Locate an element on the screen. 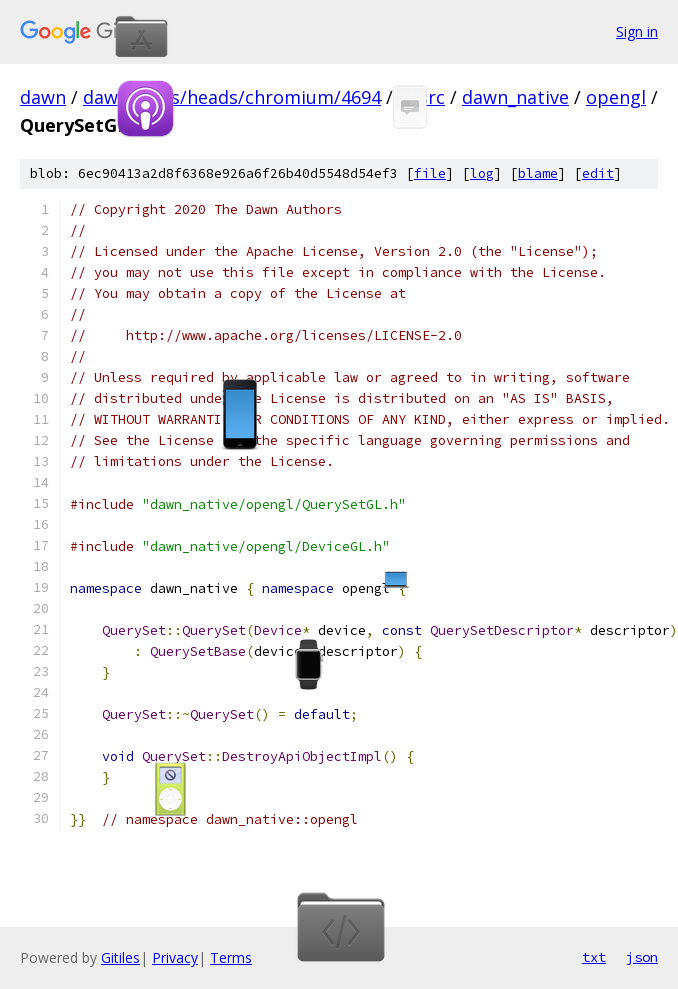  open the podcasts app is located at coordinates (145, 108).